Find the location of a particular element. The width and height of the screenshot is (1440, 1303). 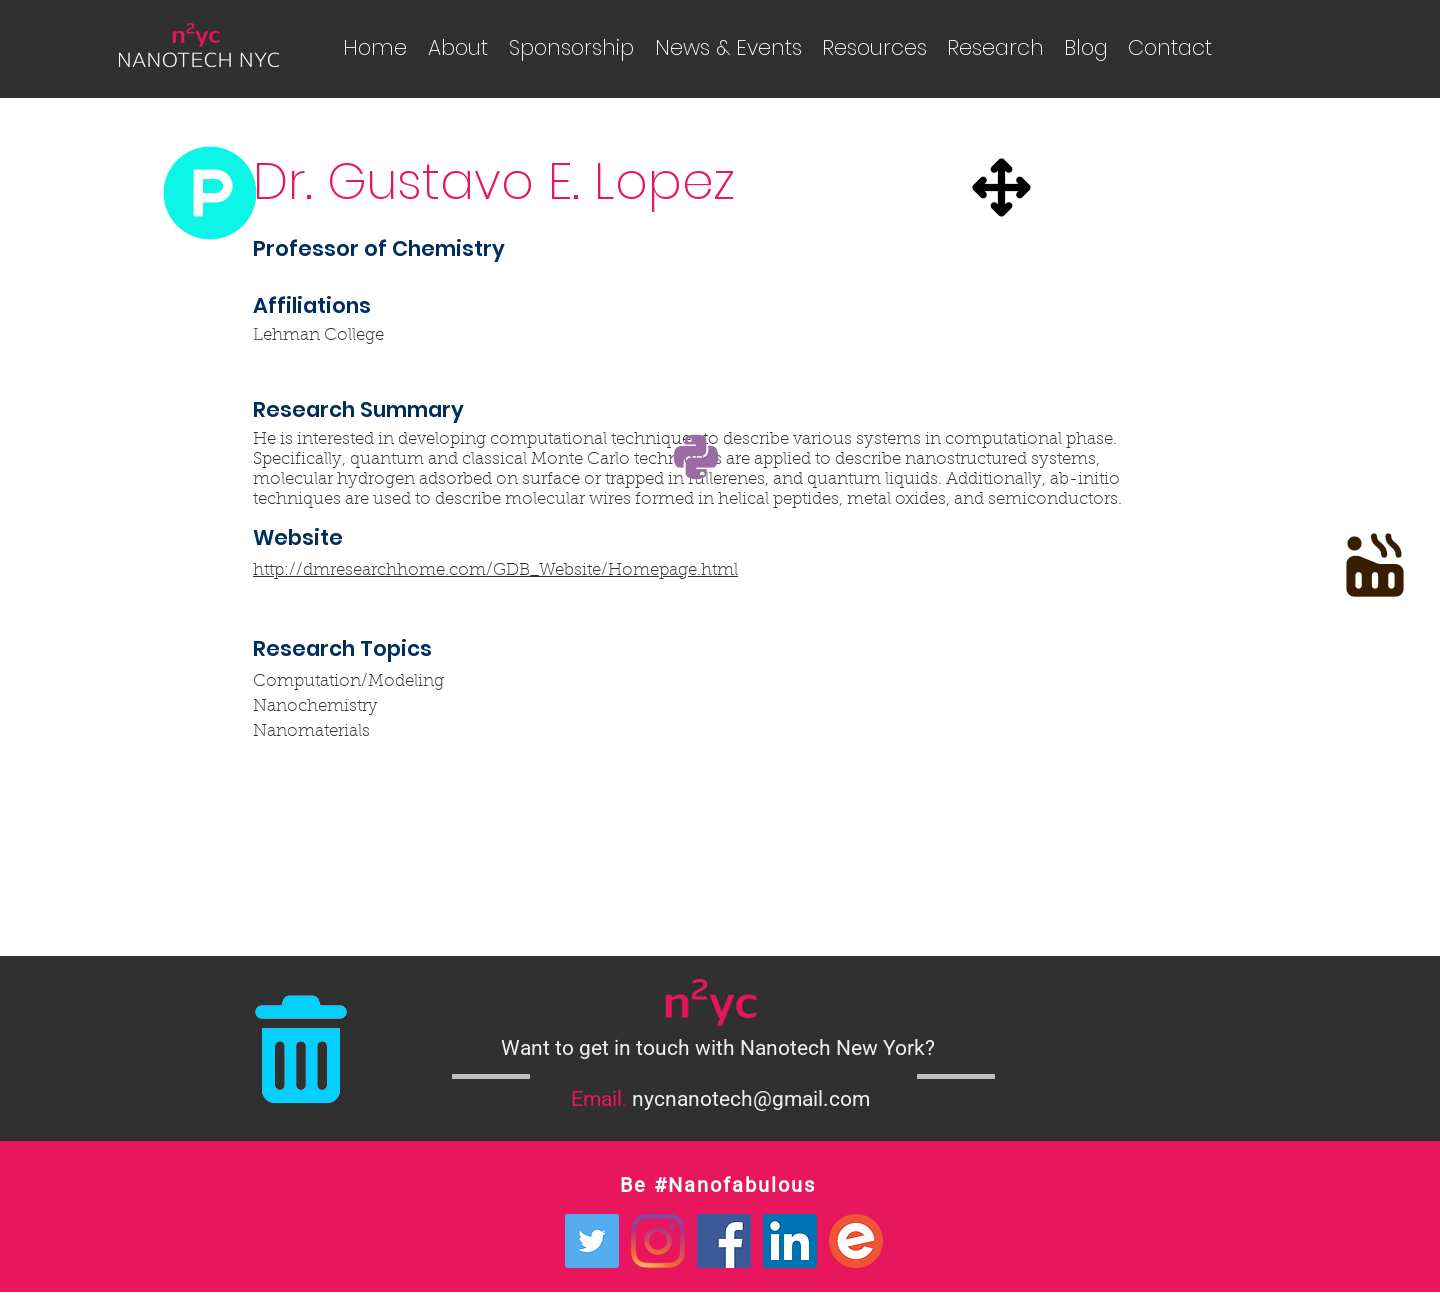

visit product hunt website or app is located at coordinates (210, 193).